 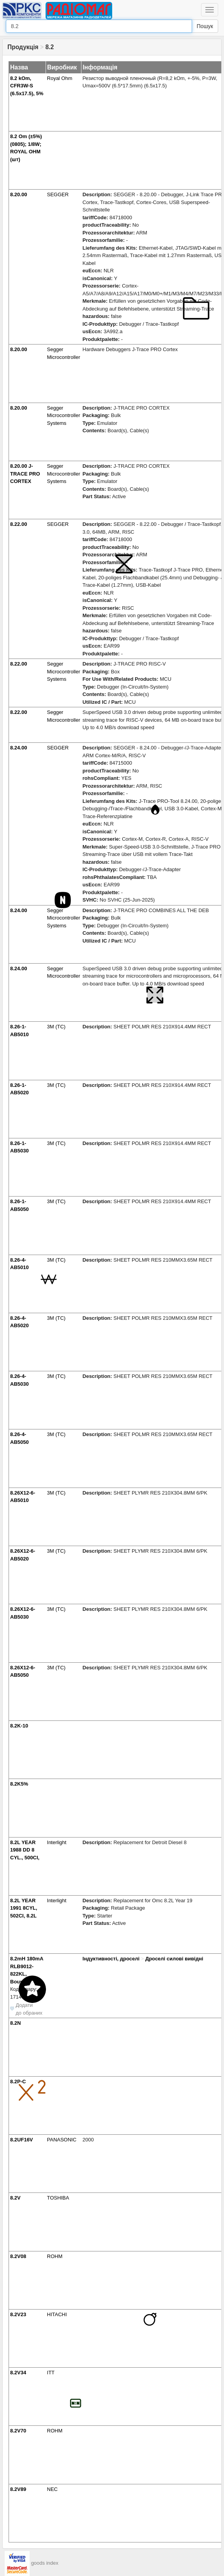 What do you see at coordinates (49, 1279) in the screenshot?
I see `indicates south korean won currency` at bounding box center [49, 1279].